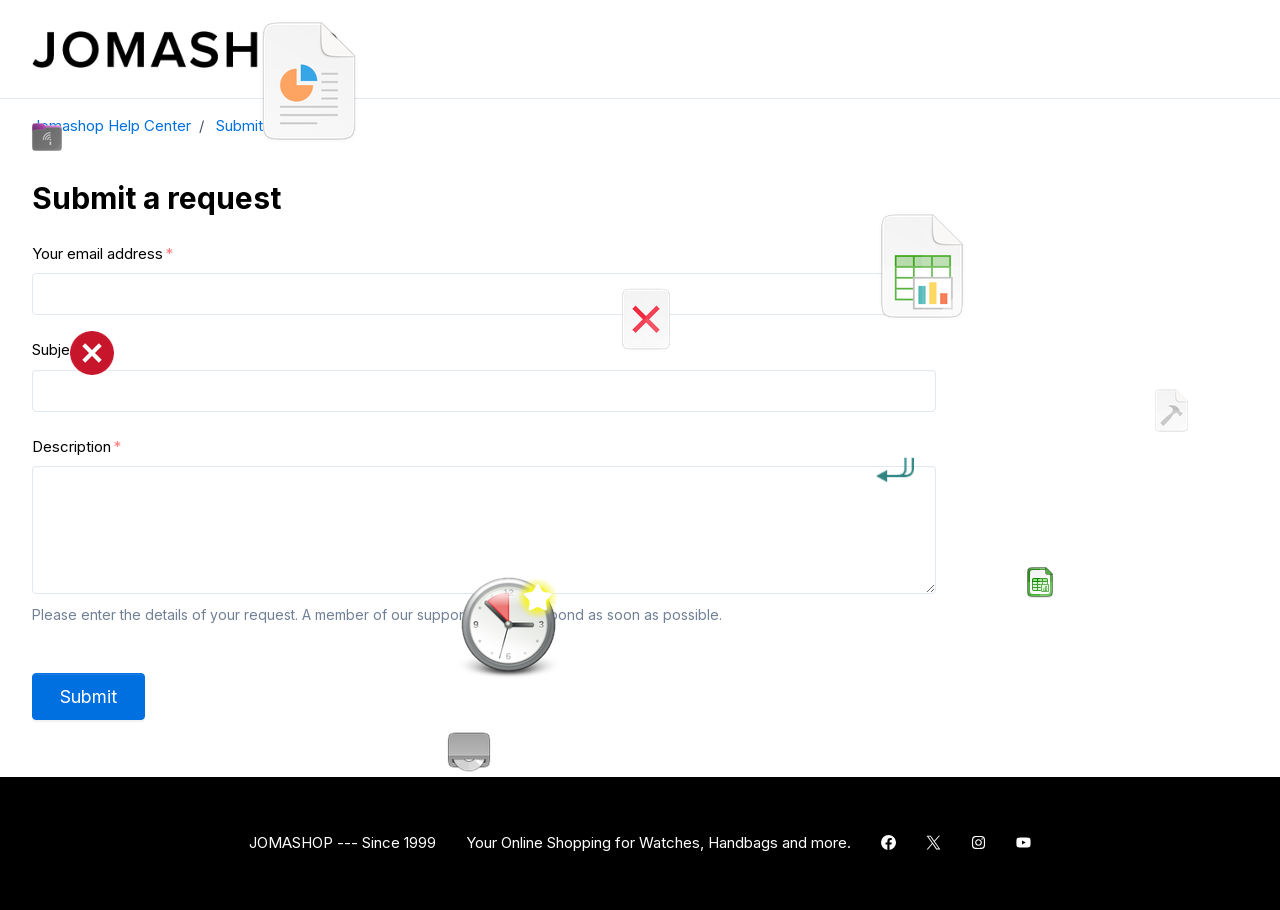 Image resolution: width=1280 pixels, height=910 pixels. What do you see at coordinates (646, 319) in the screenshot?
I see `indicates a broken or invalid symbolic link` at bounding box center [646, 319].